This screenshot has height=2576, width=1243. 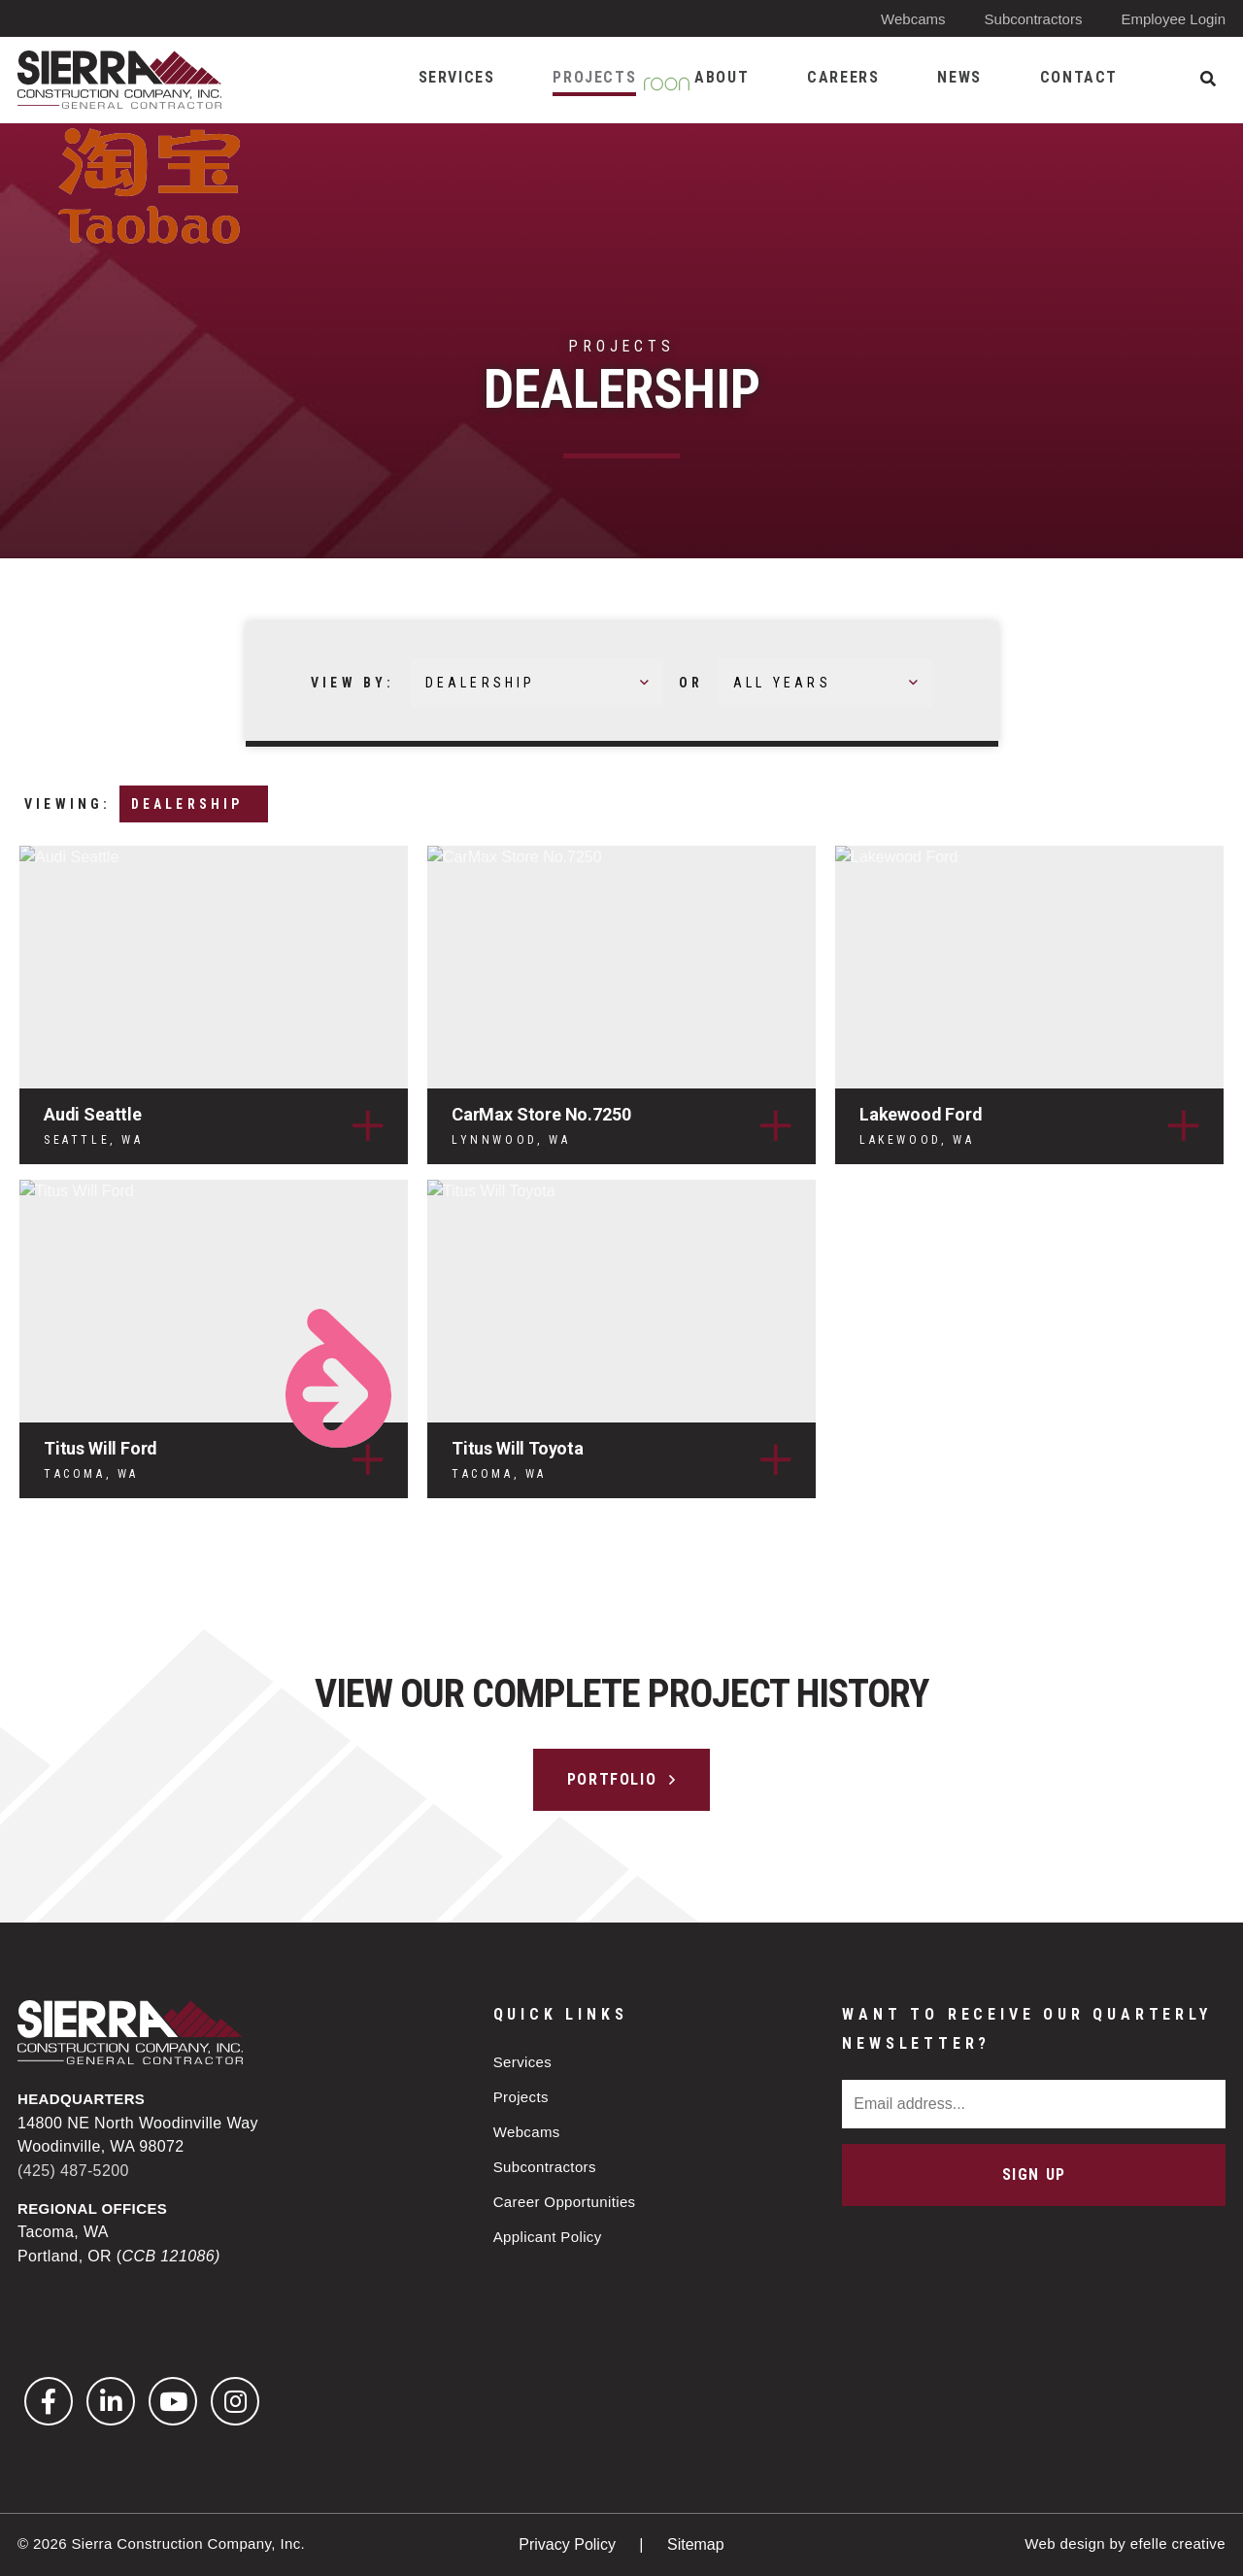 What do you see at coordinates (666, 84) in the screenshot?
I see `open the roon music player app` at bounding box center [666, 84].